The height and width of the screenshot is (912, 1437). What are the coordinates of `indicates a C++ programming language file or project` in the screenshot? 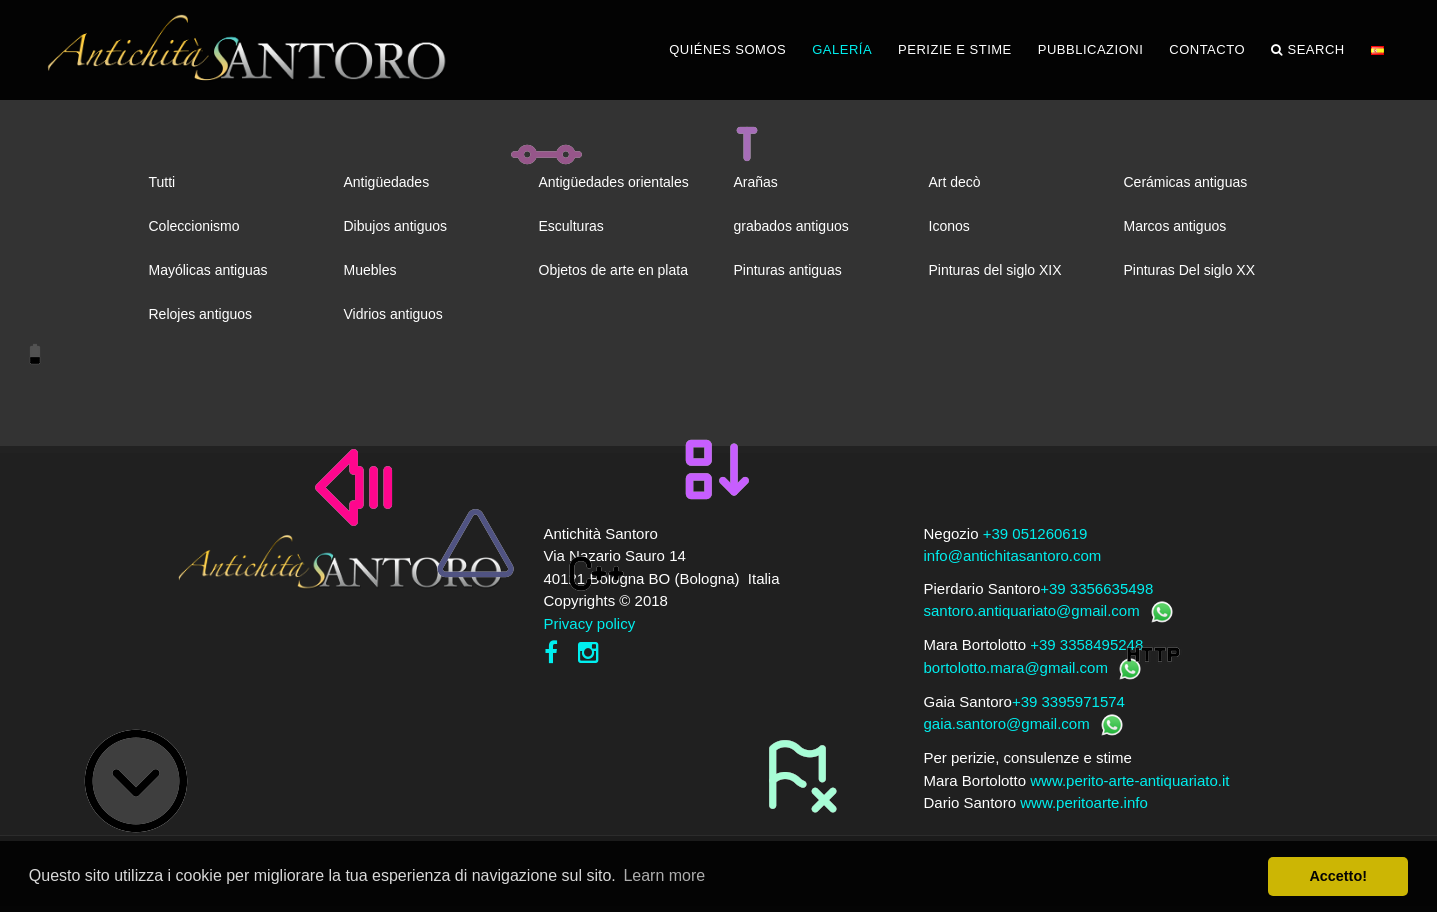 It's located at (596, 573).